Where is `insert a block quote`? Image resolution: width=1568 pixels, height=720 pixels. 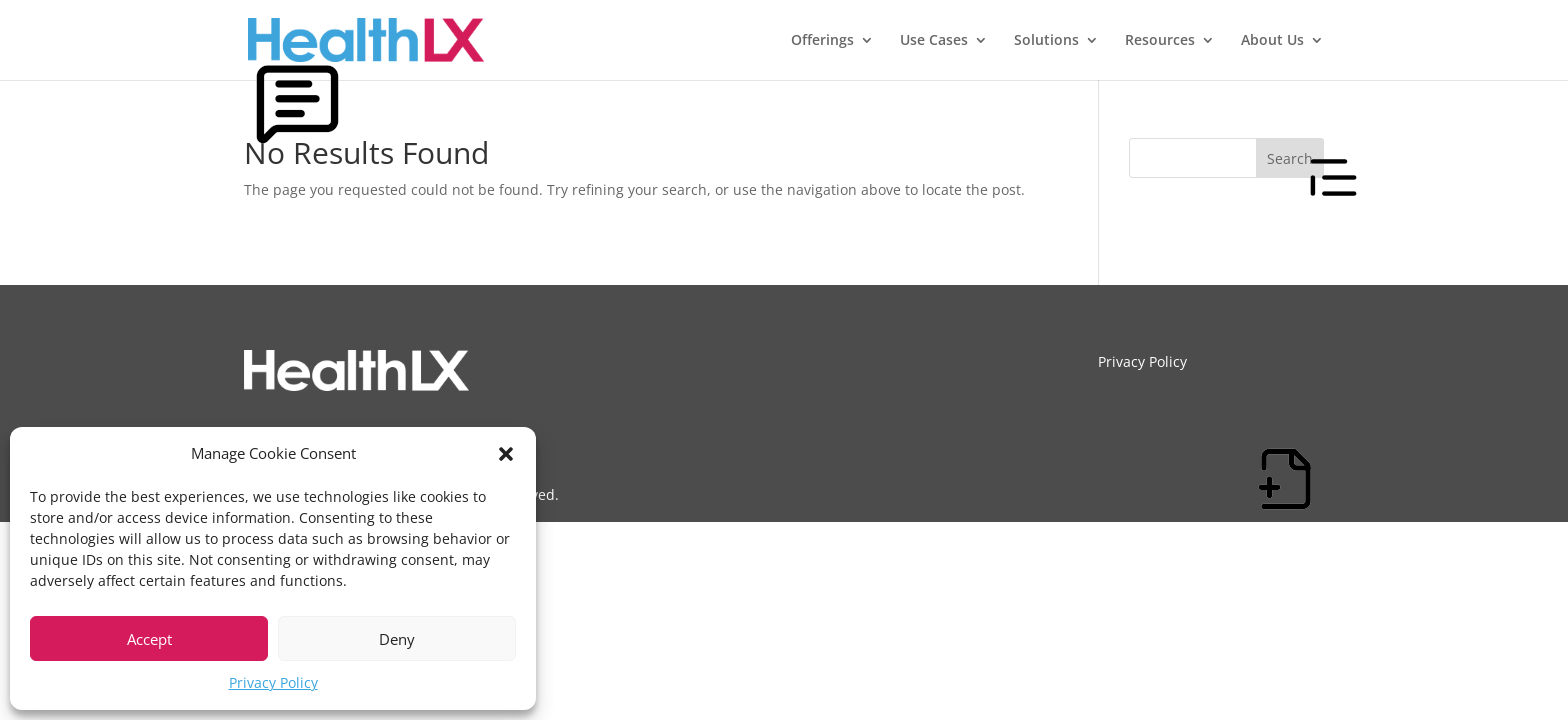
insert a block quote is located at coordinates (1333, 177).